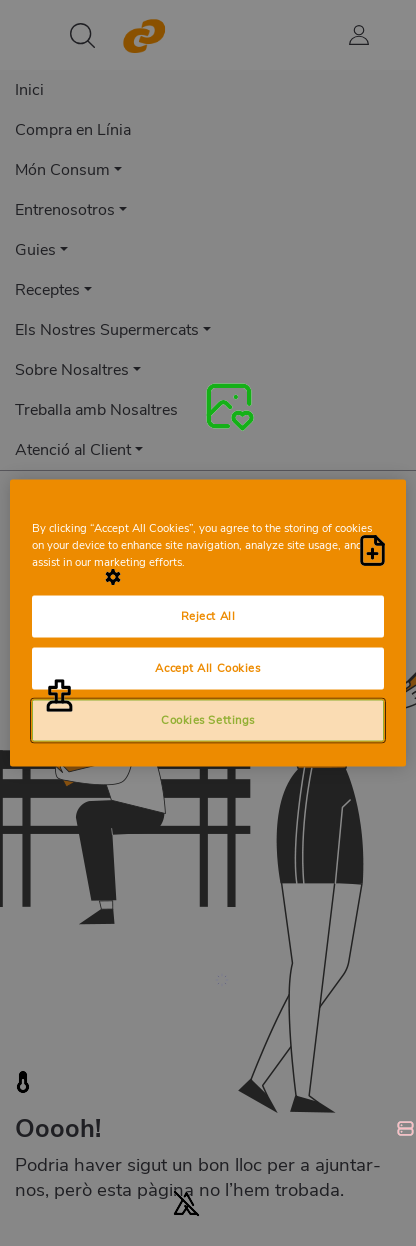  What do you see at coordinates (59, 695) in the screenshot?
I see `indicates a deceased user or memorial account` at bounding box center [59, 695].